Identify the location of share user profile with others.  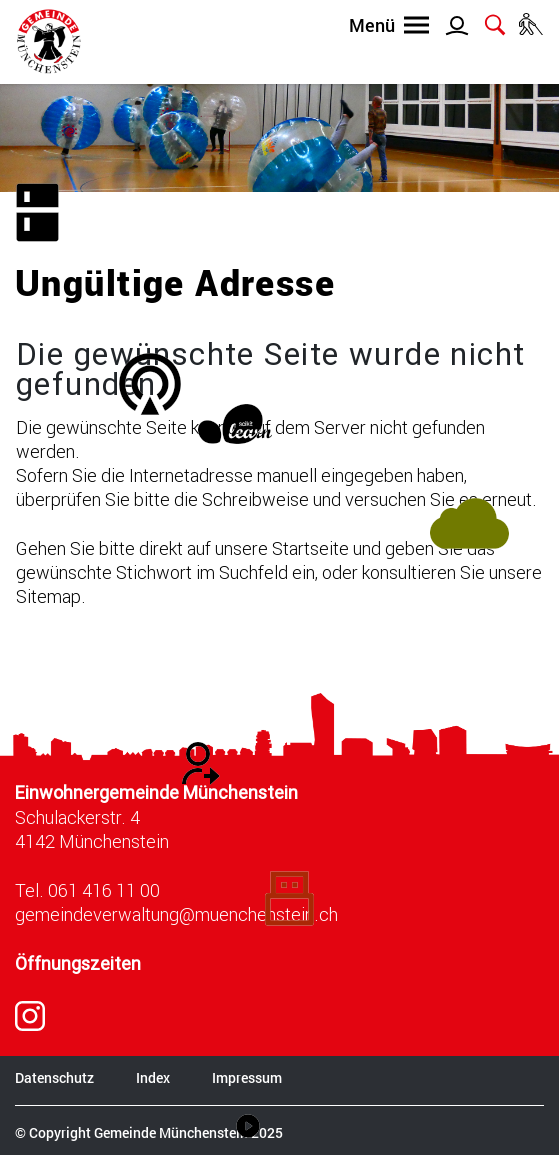
(198, 764).